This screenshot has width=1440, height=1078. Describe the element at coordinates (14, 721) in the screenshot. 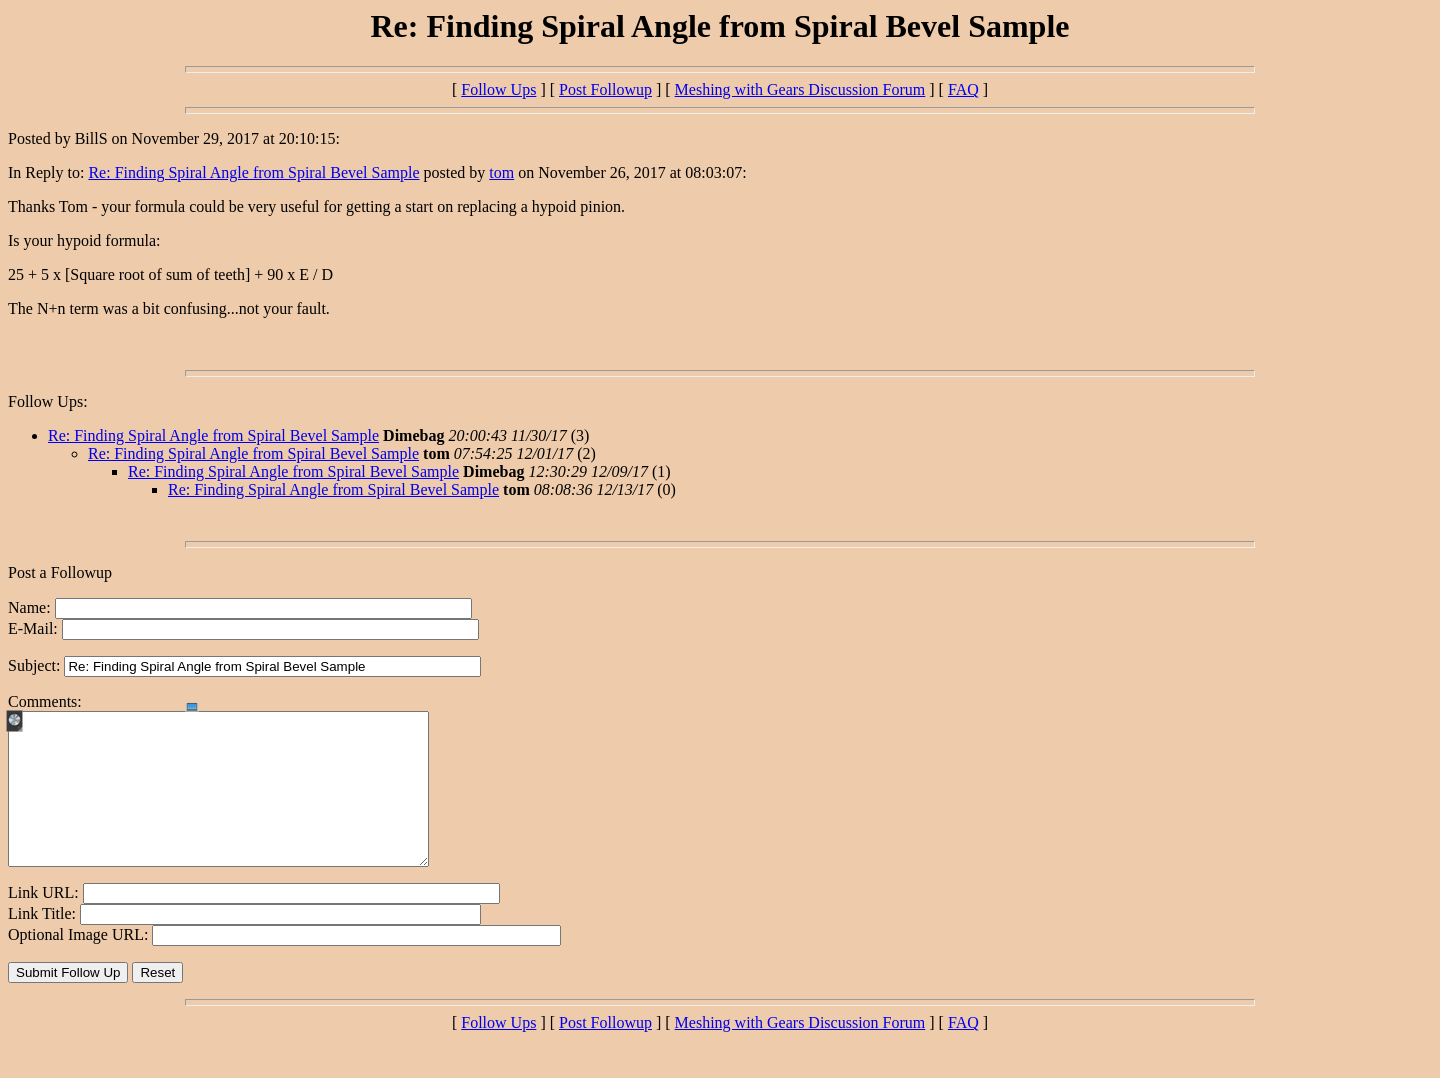

I see `create a new song project from template in GarageBand` at that location.